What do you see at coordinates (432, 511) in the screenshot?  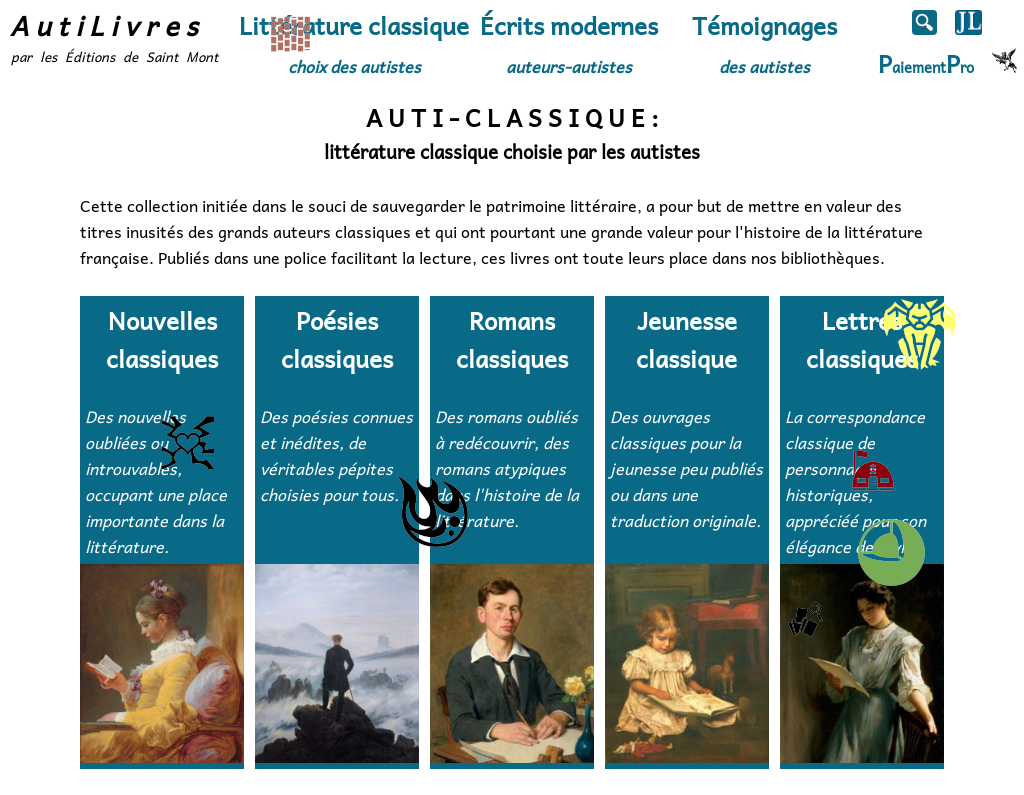 I see `indicates a burning or destroyed document` at bounding box center [432, 511].